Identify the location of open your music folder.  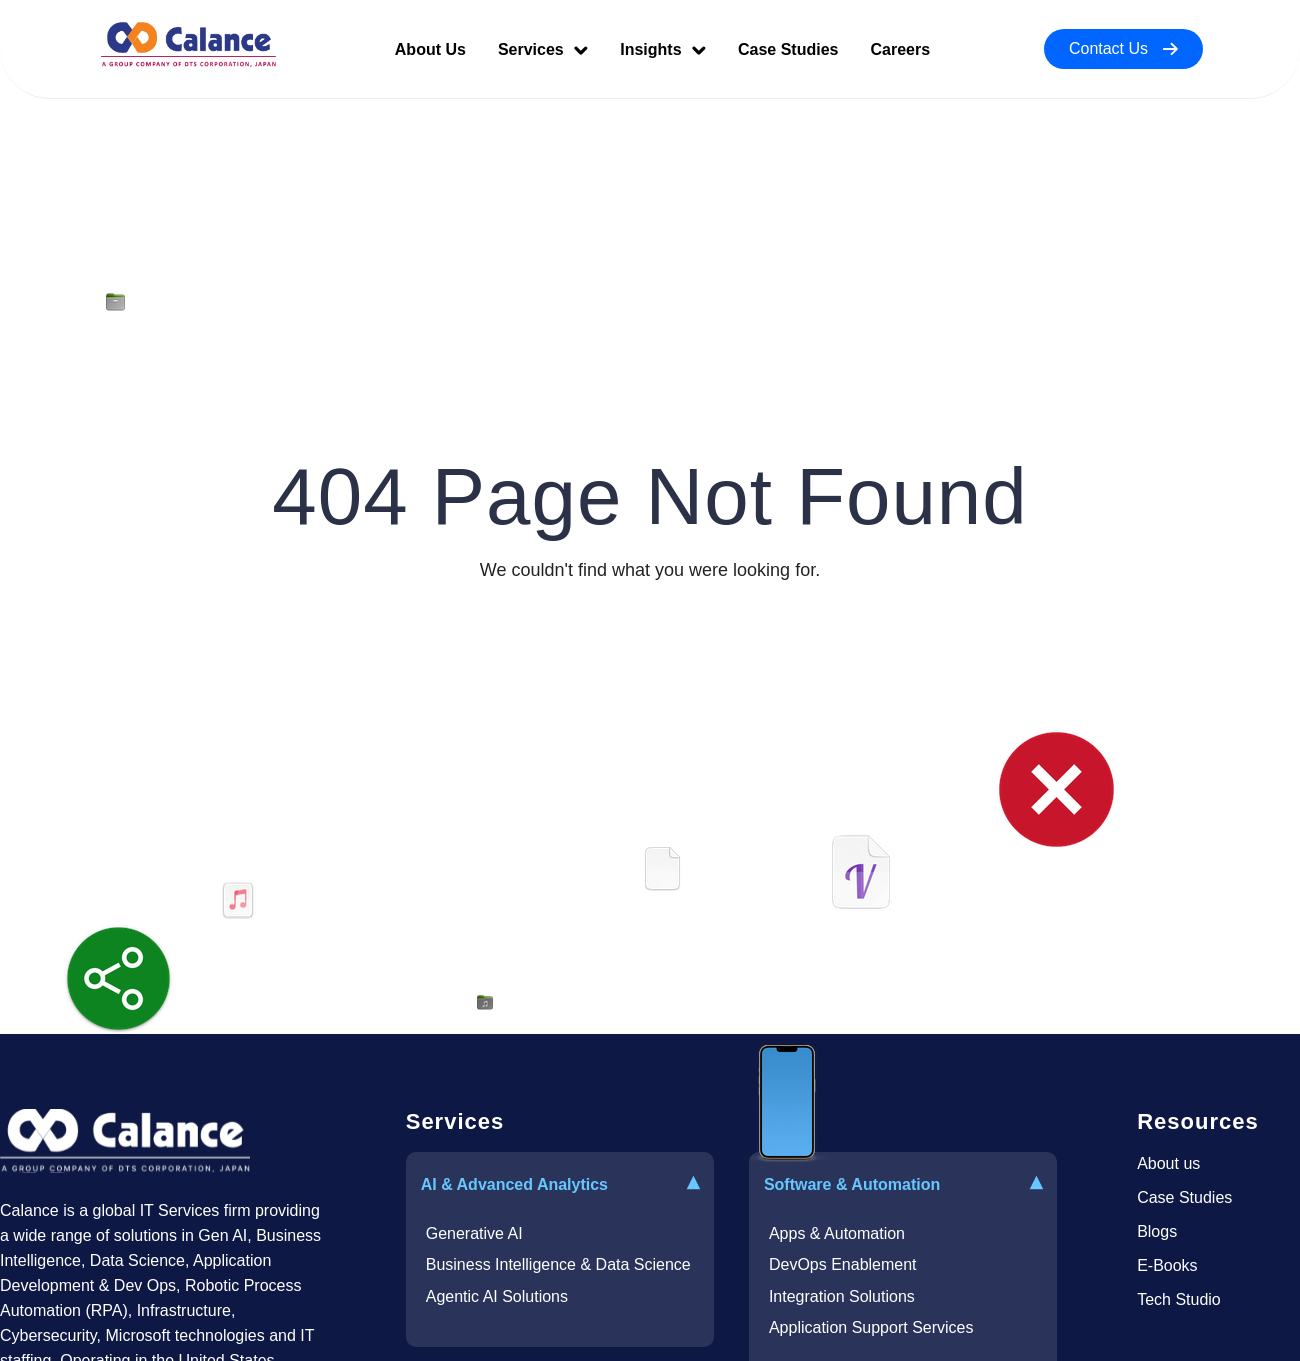
(485, 1002).